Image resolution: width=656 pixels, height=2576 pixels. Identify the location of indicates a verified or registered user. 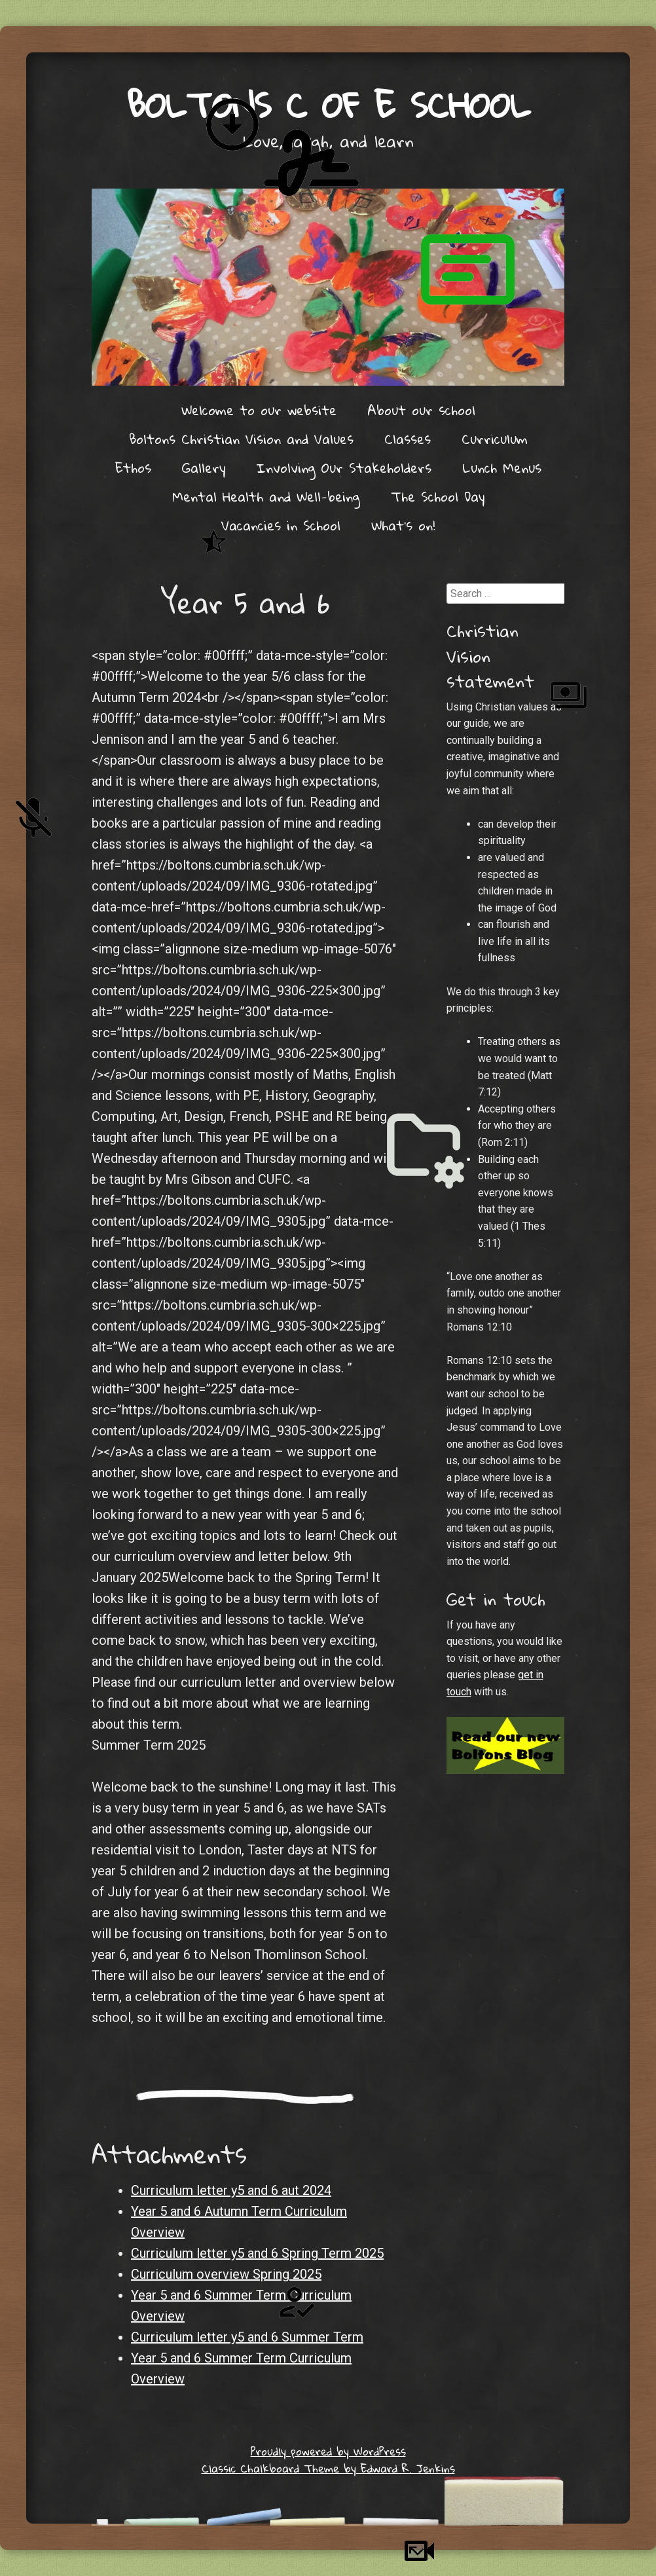
(296, 2302).